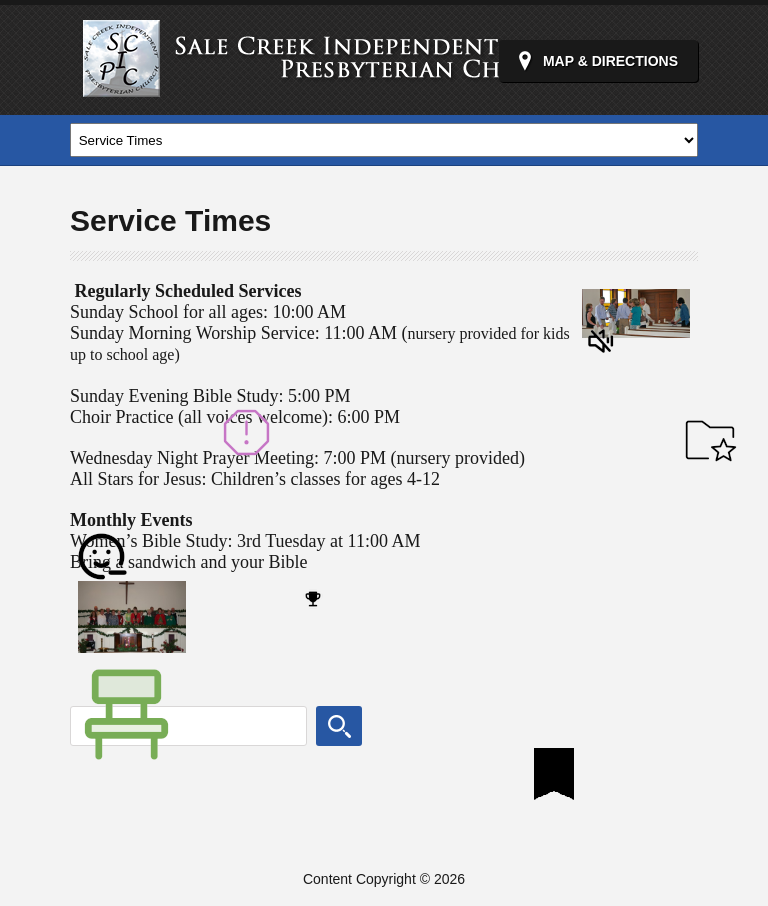 The image size is (768, 906). What do you see at coordinates (554, 774) in the screenshot?
I see `bookmark this item` at bounding box center [554, 774].